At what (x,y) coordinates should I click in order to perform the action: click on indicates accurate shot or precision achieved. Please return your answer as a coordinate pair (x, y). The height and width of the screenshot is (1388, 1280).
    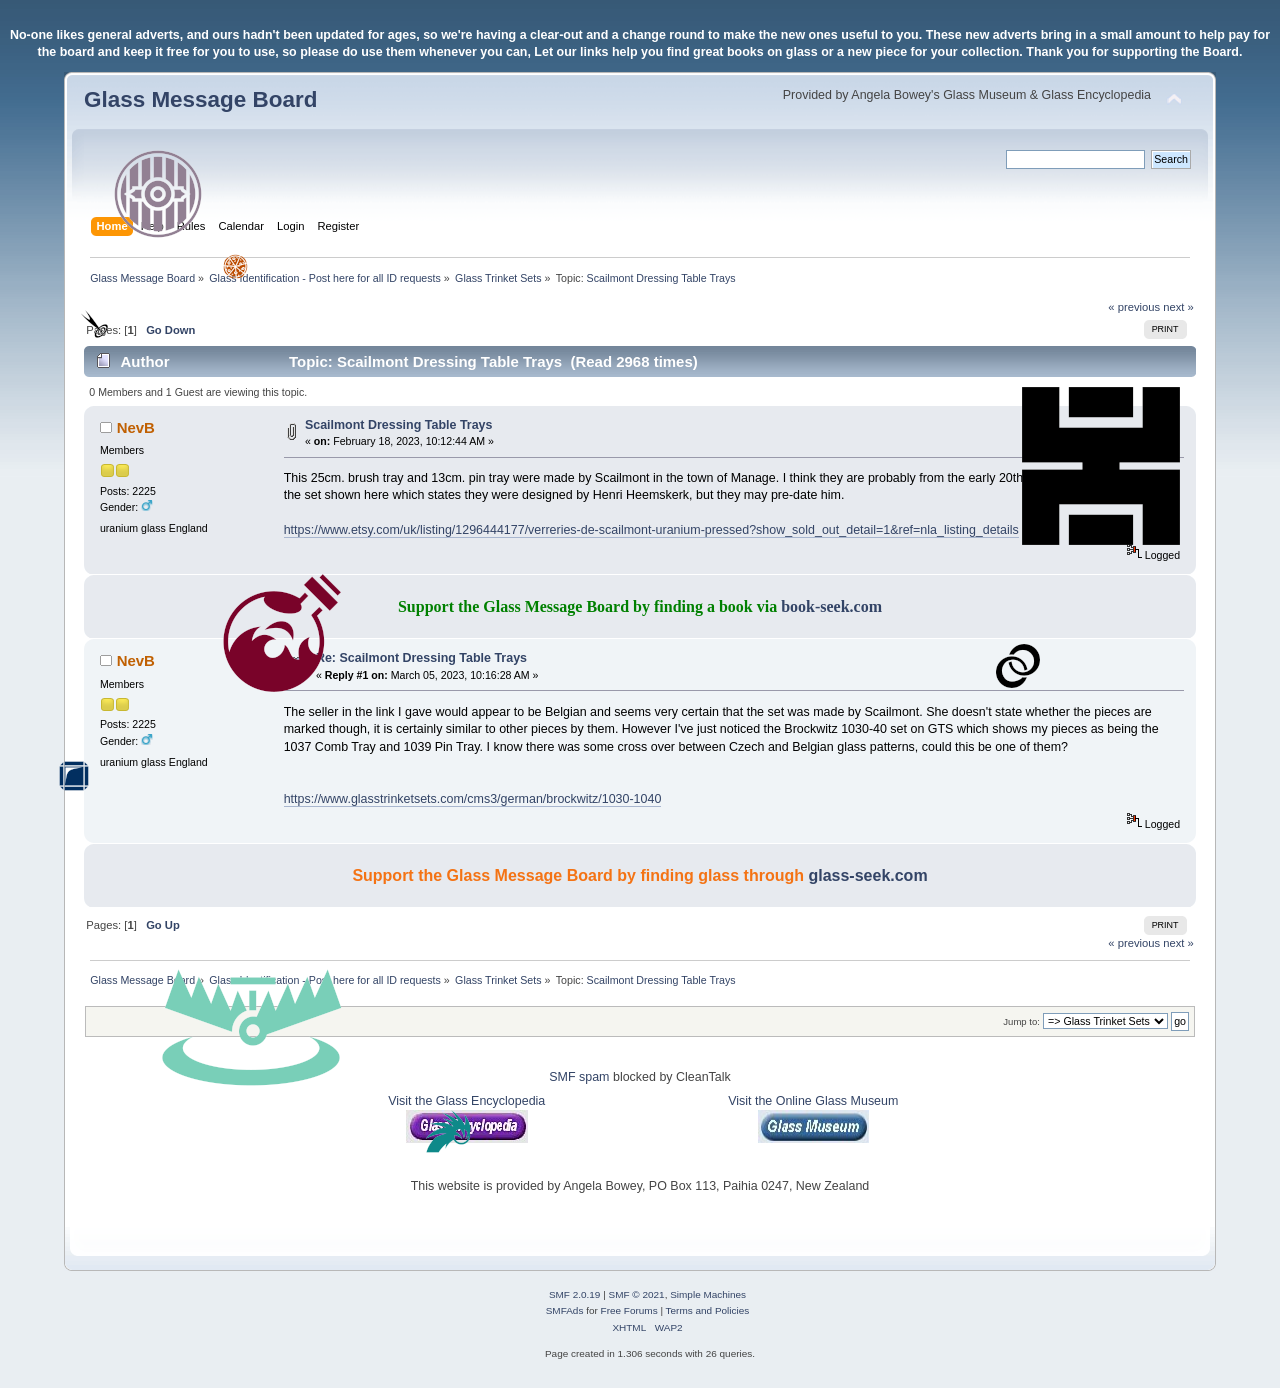
    Looking at the image, I should click on (94, 324).